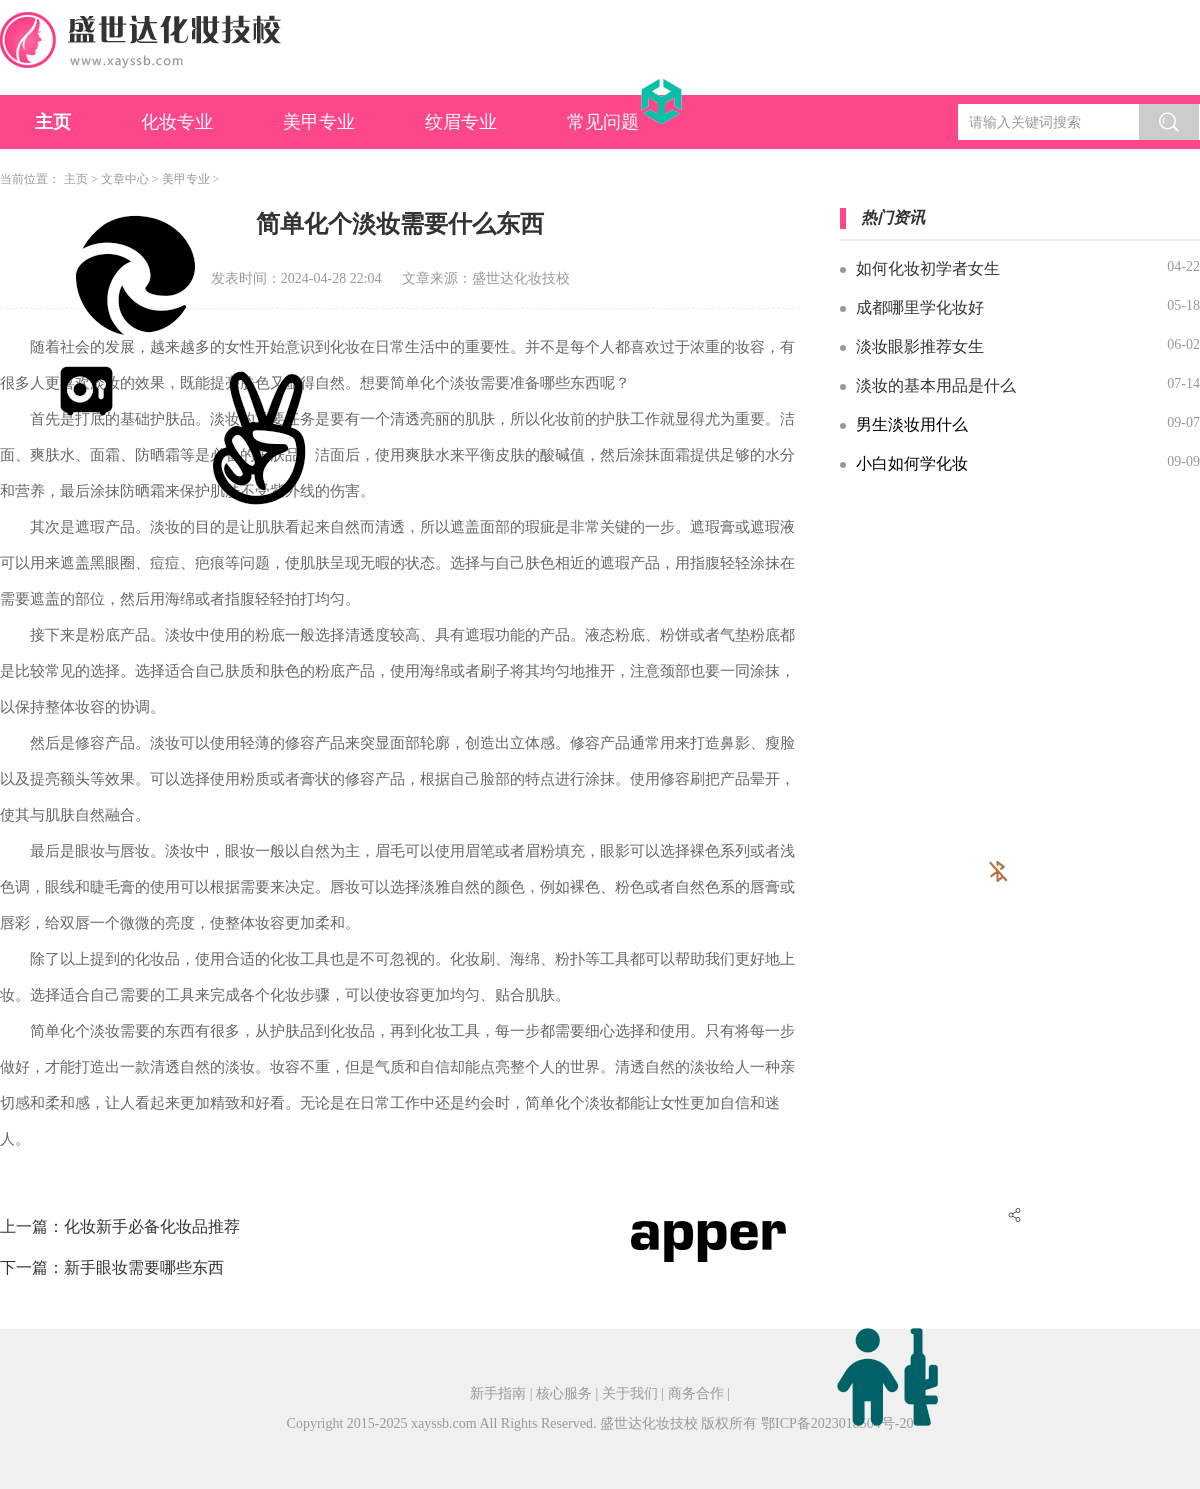  I want to click on visit angellist profile or website, so click(259, 438).